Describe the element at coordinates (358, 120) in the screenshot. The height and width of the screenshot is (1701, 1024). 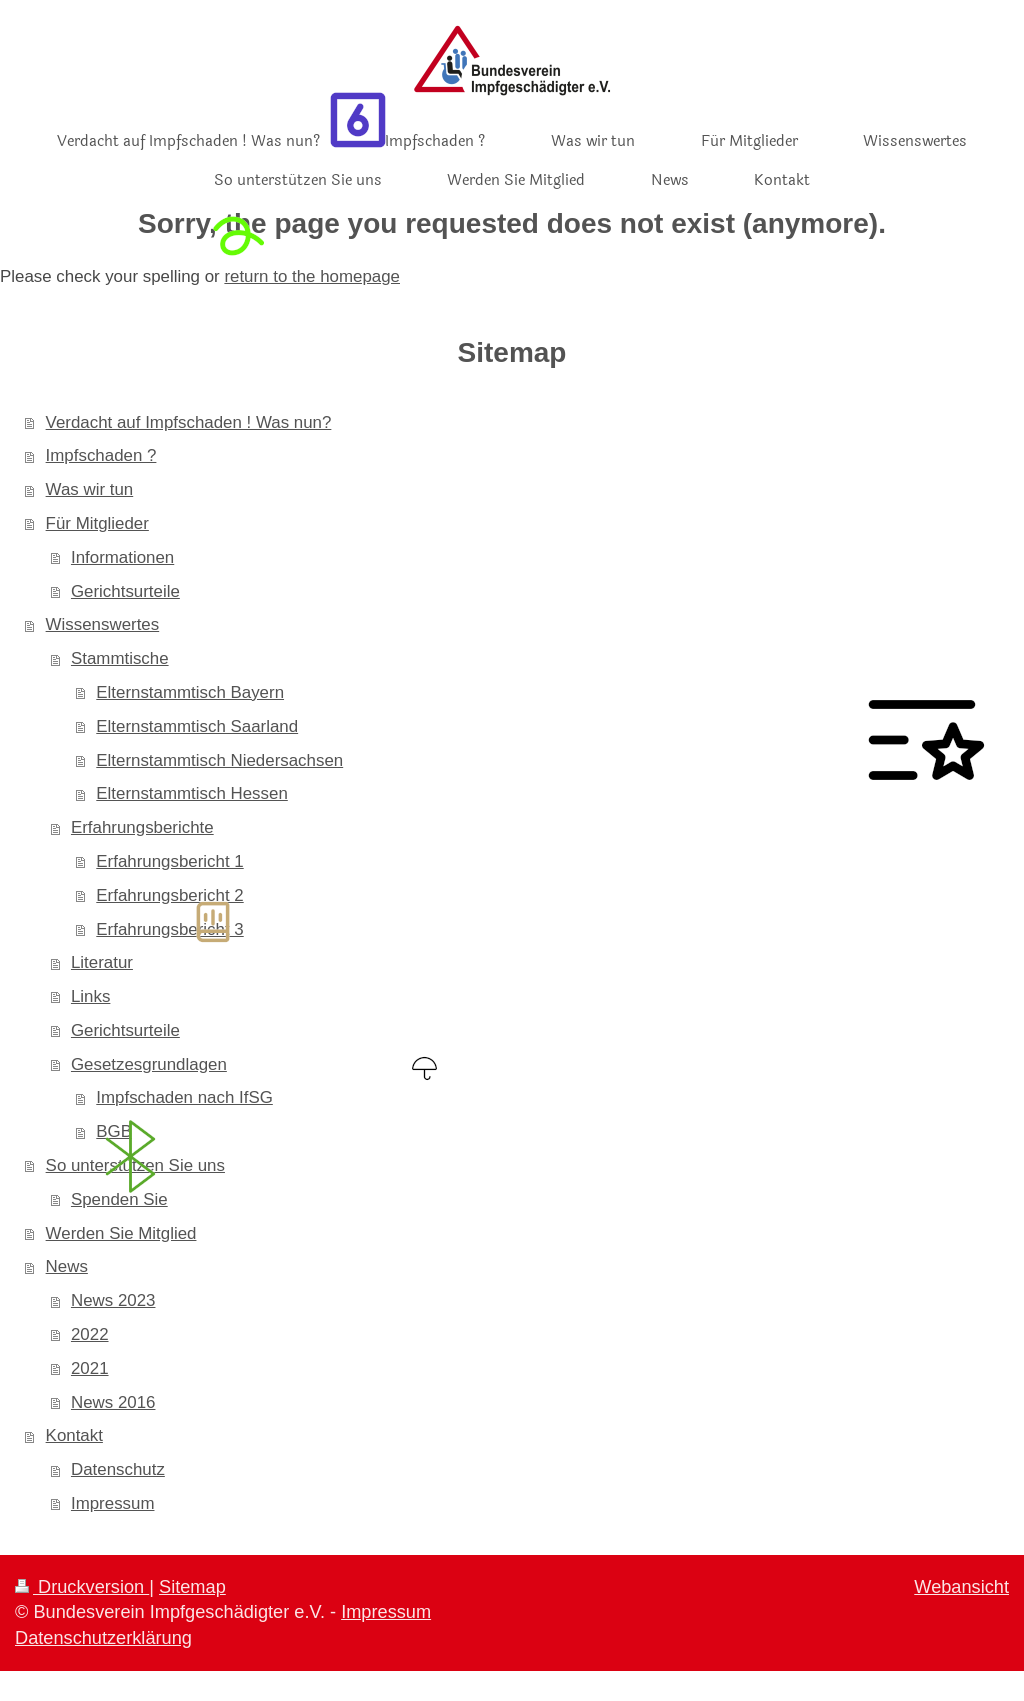
I see `select or input the number six` at that location.